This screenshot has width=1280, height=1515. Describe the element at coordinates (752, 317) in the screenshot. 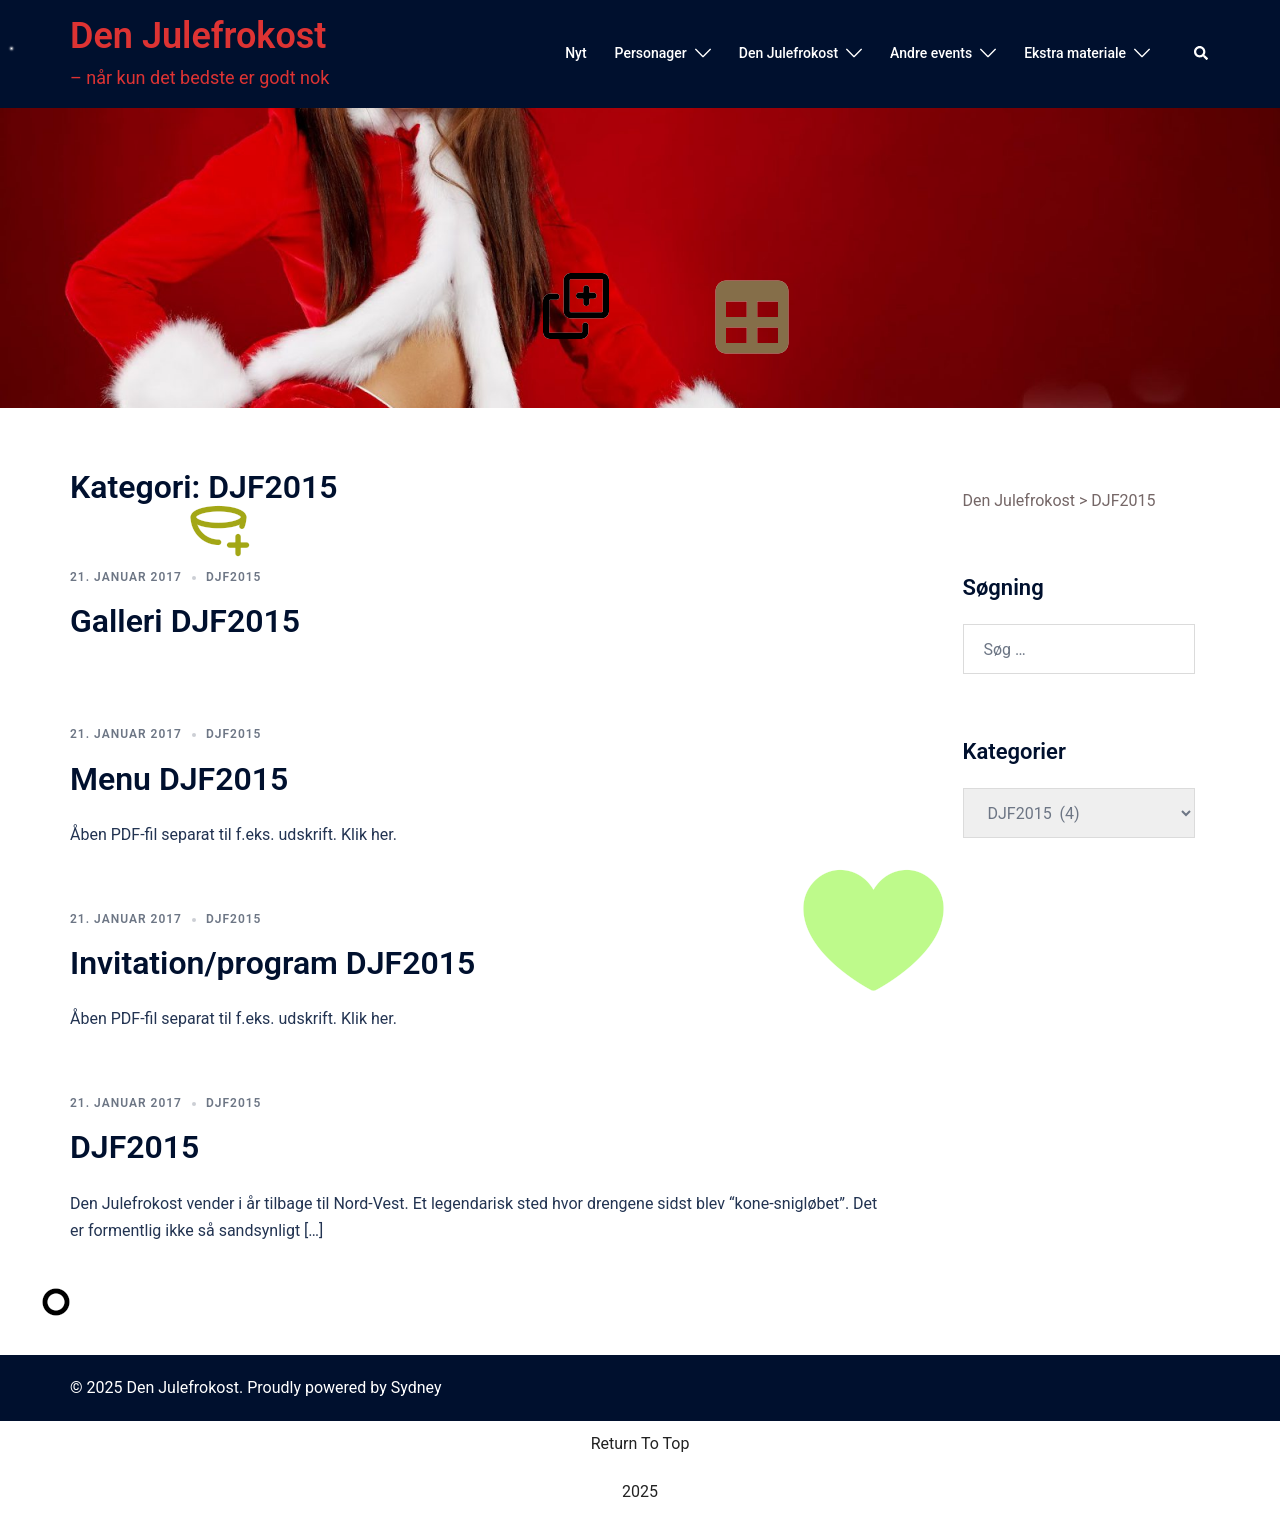

I see `view data in table format` at that location.